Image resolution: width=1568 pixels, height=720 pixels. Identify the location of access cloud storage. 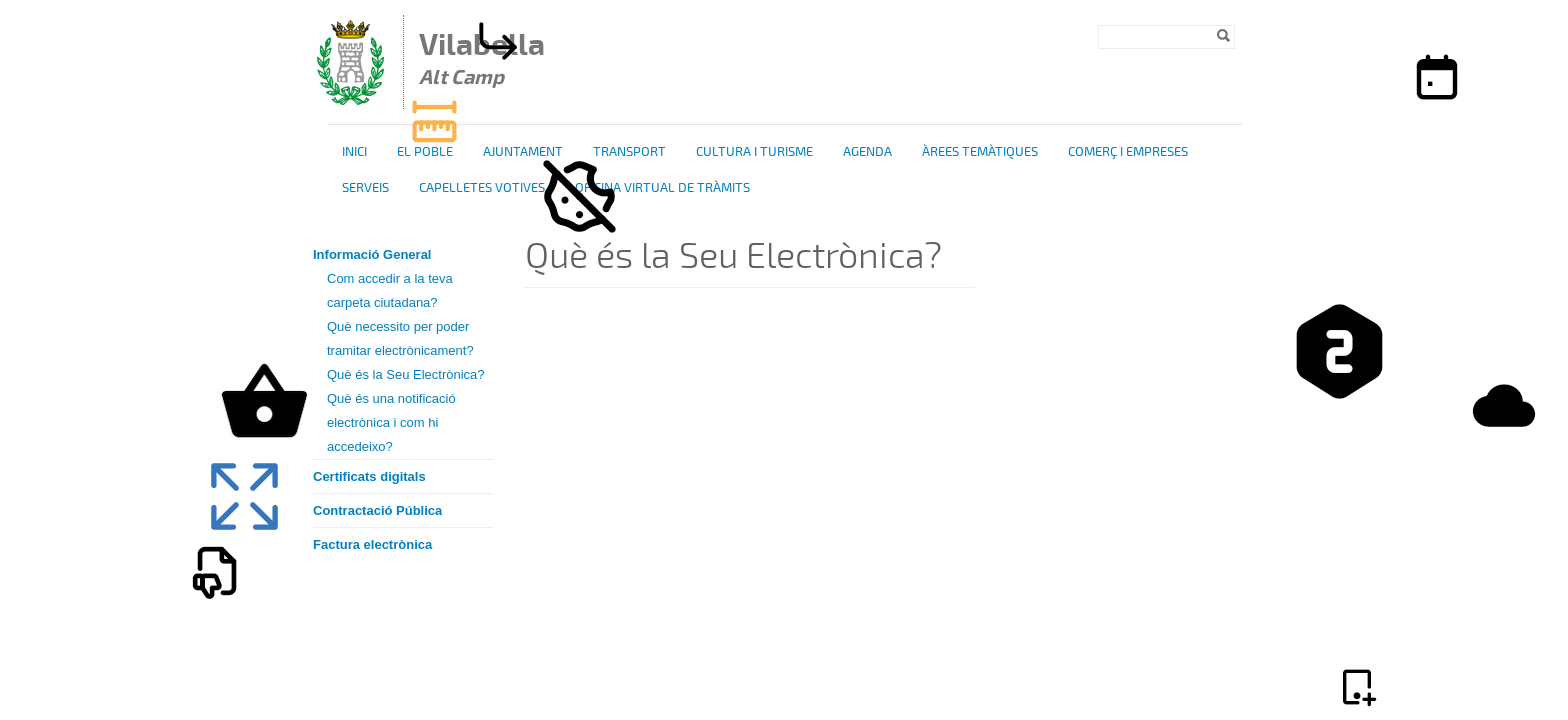
(1504, 407).